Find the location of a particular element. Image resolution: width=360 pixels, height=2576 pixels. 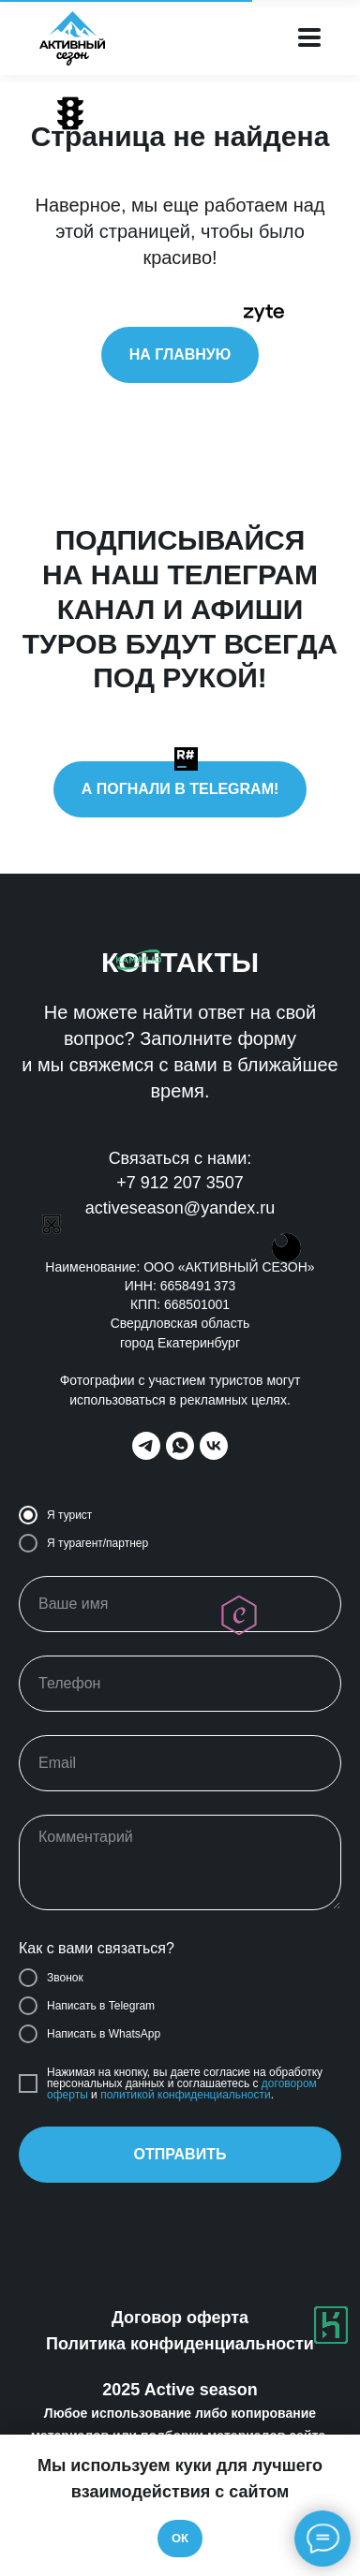

Zyte company logo is located at coordinates (263, 313).